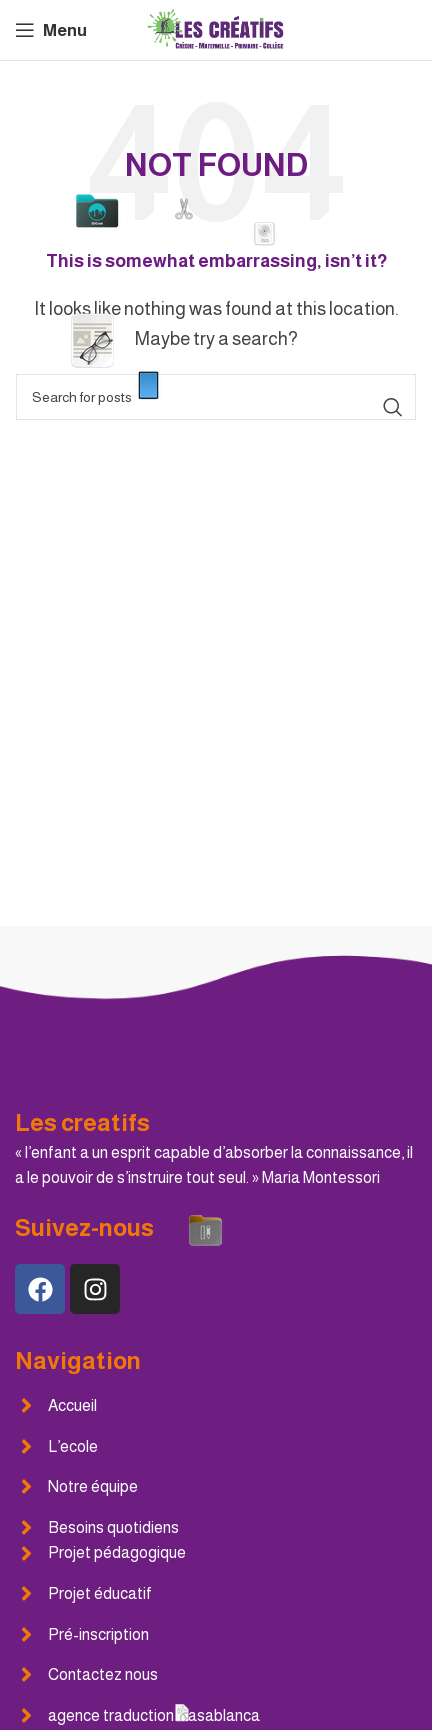 This screenshot has width=432, height=1730. I want to click on shared library file used by system applications, so click(182, 1713).